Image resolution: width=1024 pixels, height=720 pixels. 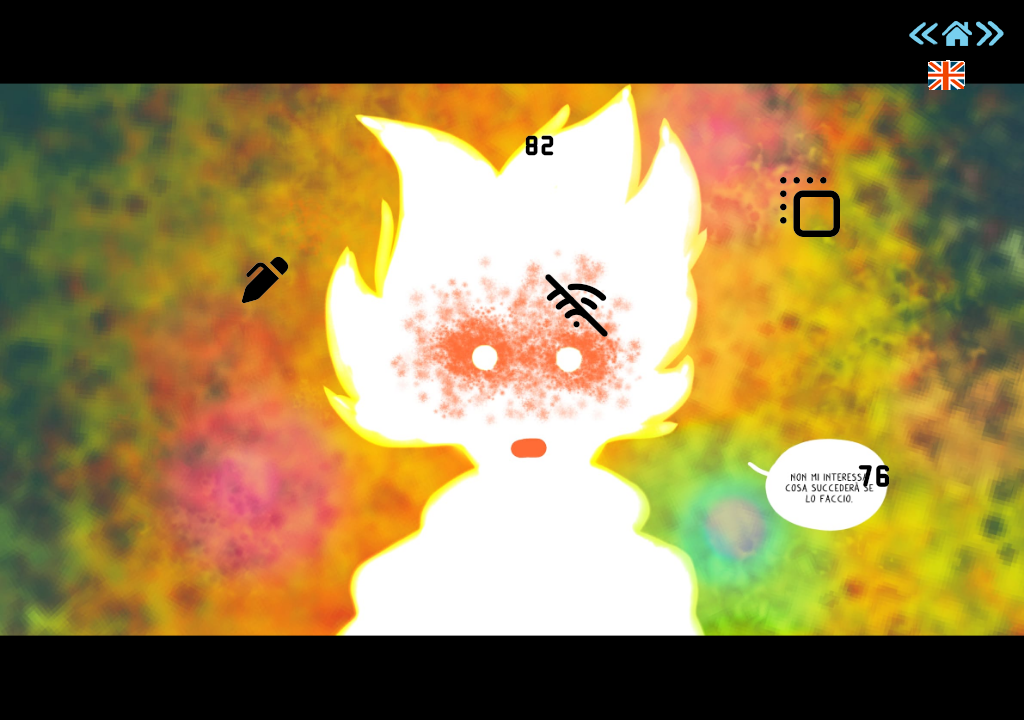 What do you see at coordinates (265, 280) in the screenshot?
I see `edit or modify content` at bounding box center [265, 280].